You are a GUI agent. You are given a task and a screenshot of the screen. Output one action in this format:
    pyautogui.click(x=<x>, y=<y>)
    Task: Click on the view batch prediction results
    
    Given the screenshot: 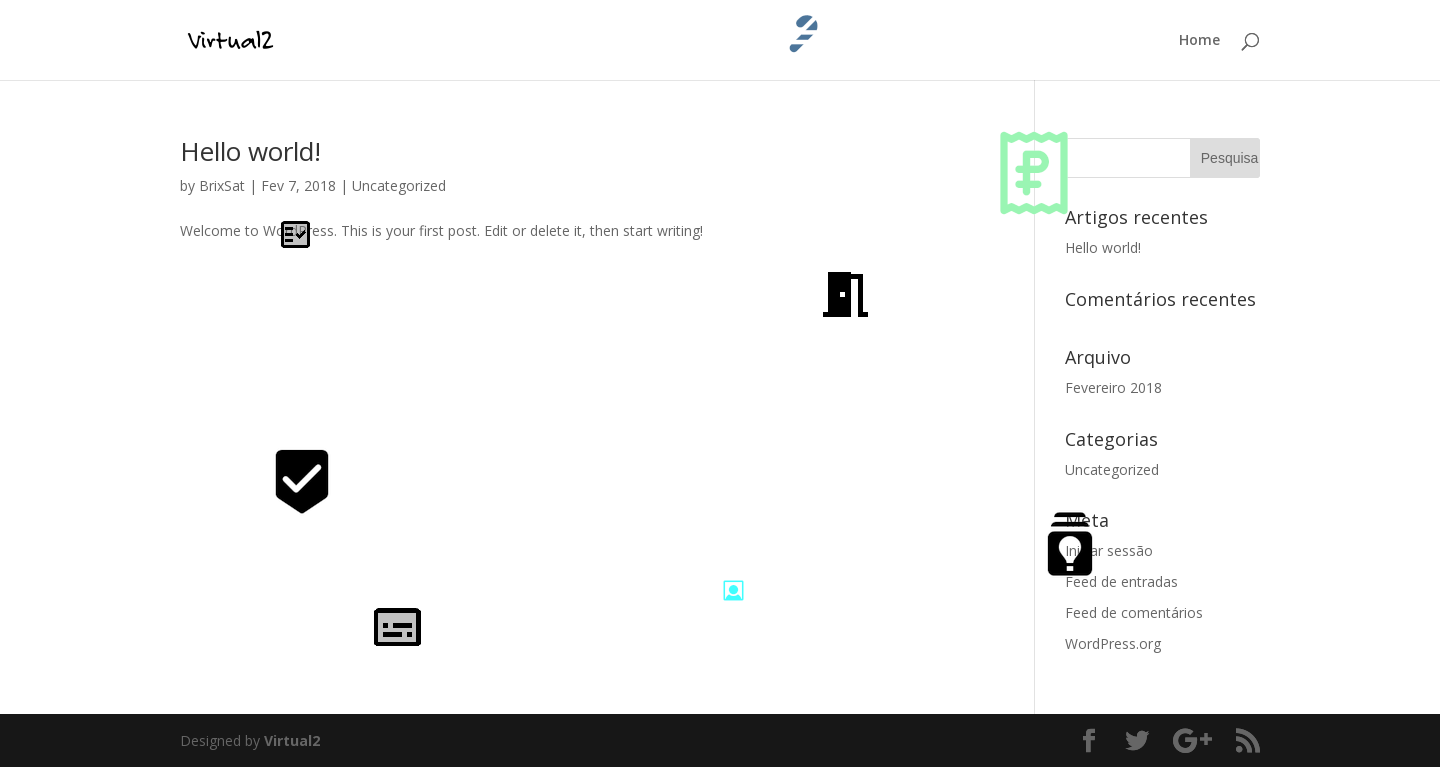 What is the action you would take?
    pyautogui.click(x=1070, y=544)
    